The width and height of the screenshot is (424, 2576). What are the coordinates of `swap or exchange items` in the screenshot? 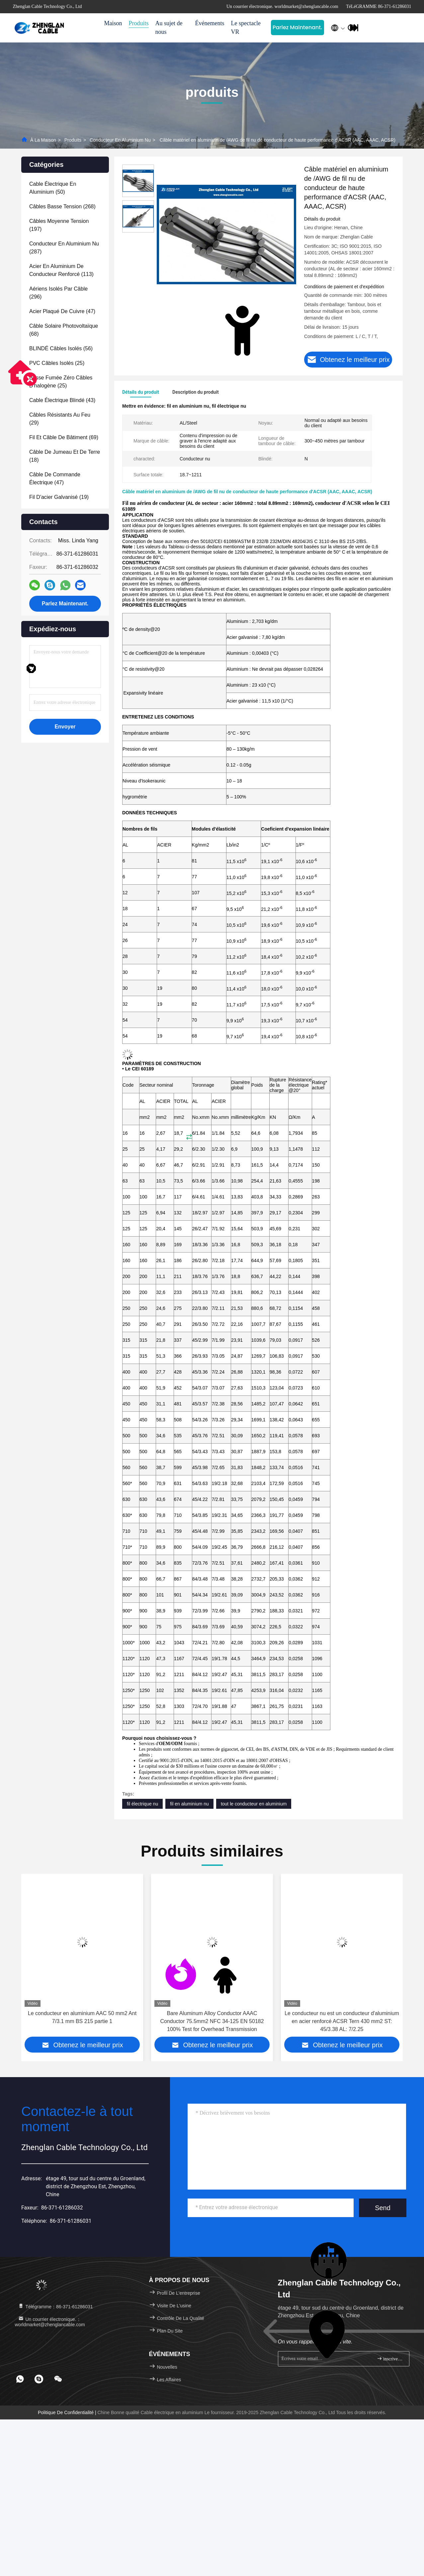 It's located at (189, 1137).